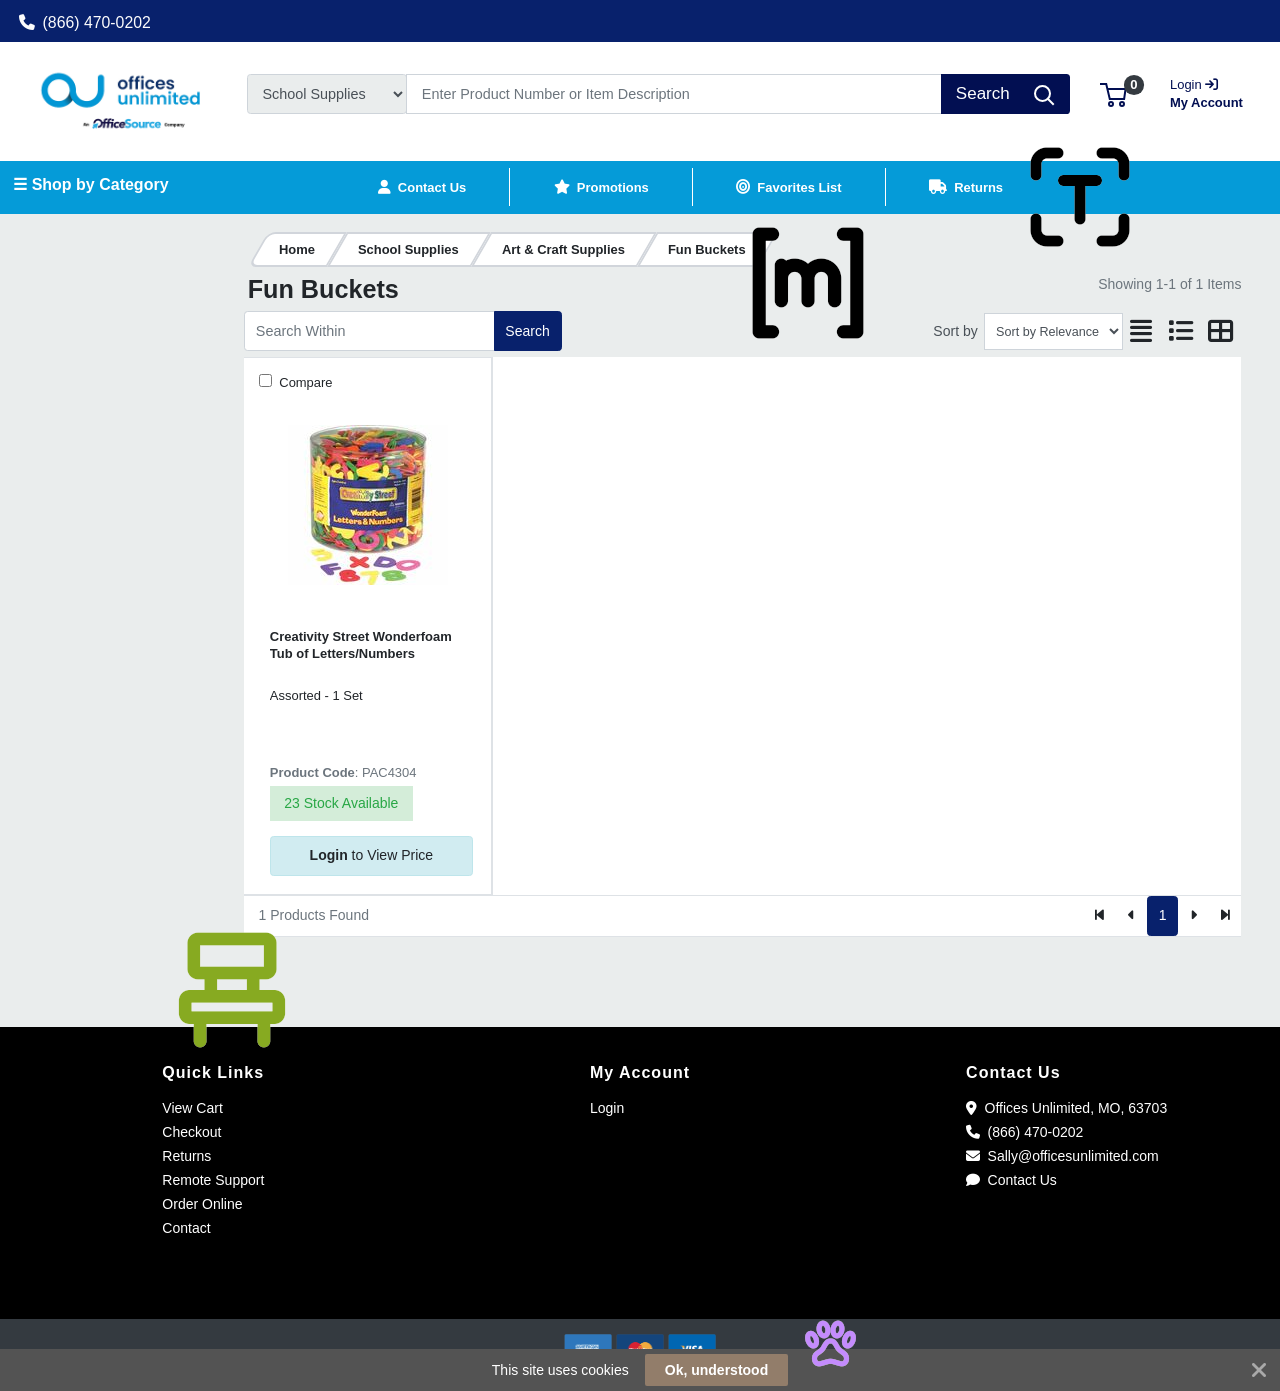 This screenshot has width=1280, height=1391. What do you see at coordinates (830, 1343) in the screenshot?
I see `access pet-related features or settings` at bounding box center [830, 1343].